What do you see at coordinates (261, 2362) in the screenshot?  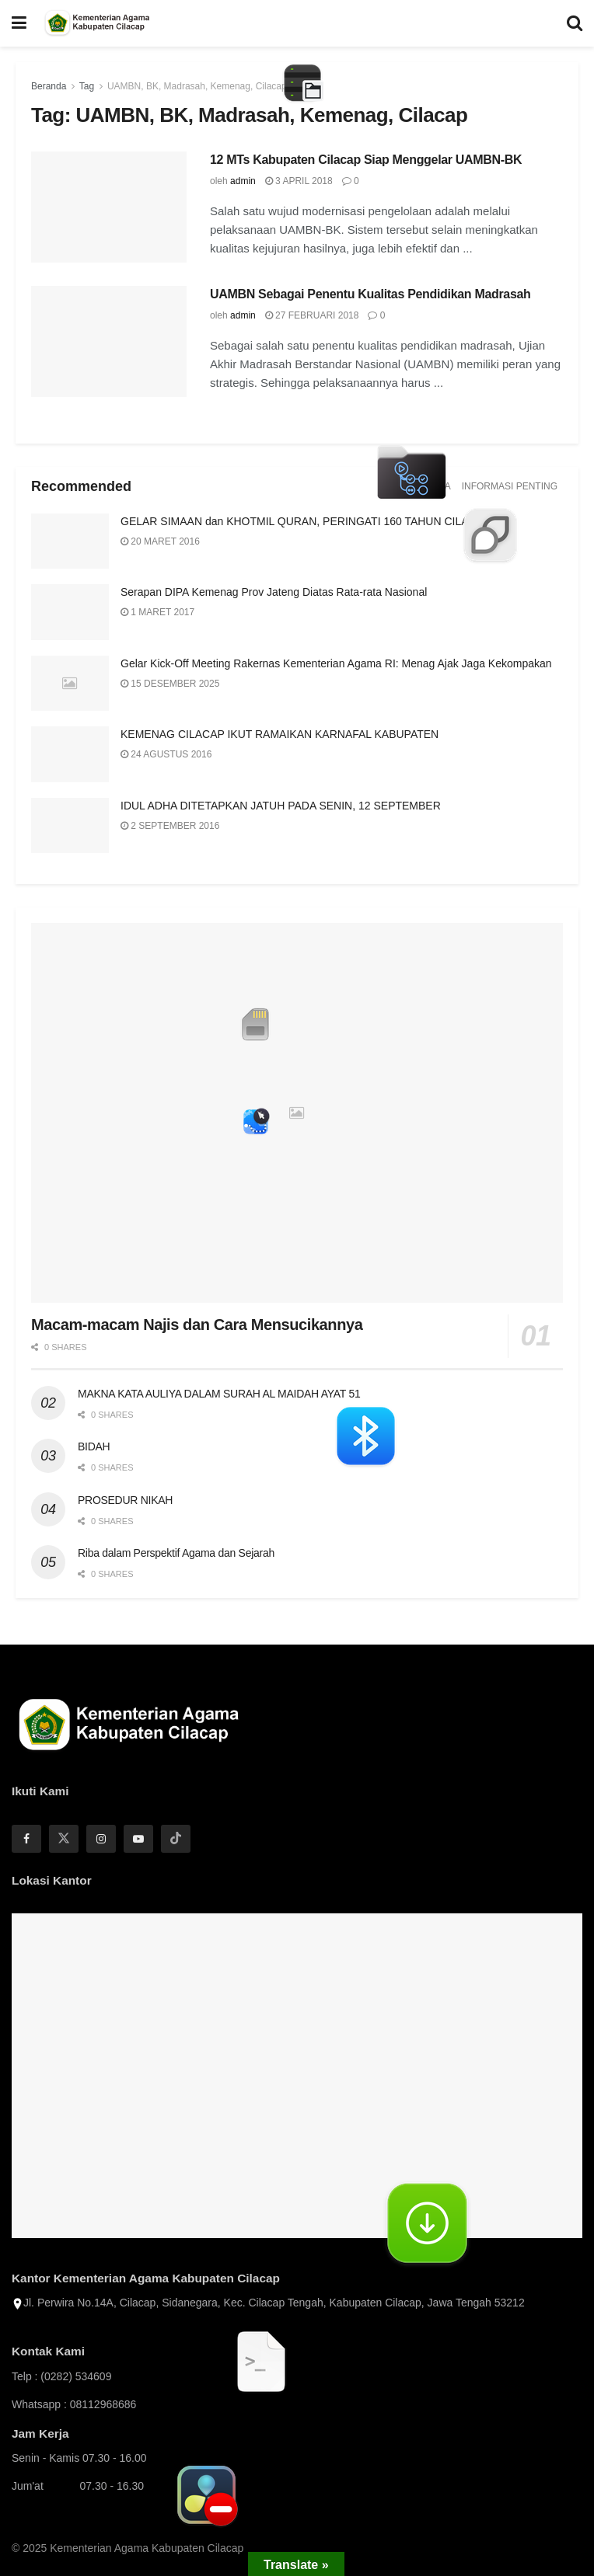 I see `shell script file type indicator` at bounding box center [261, 2362].